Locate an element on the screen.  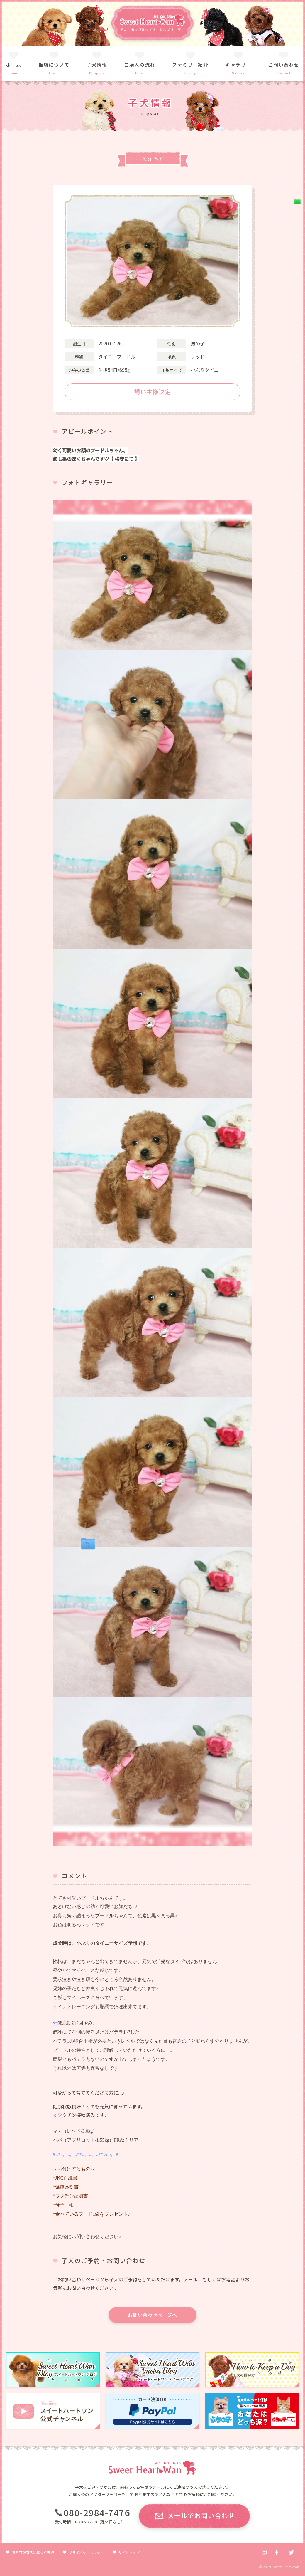
access the root directory folder is located at coordinates (297, 201).